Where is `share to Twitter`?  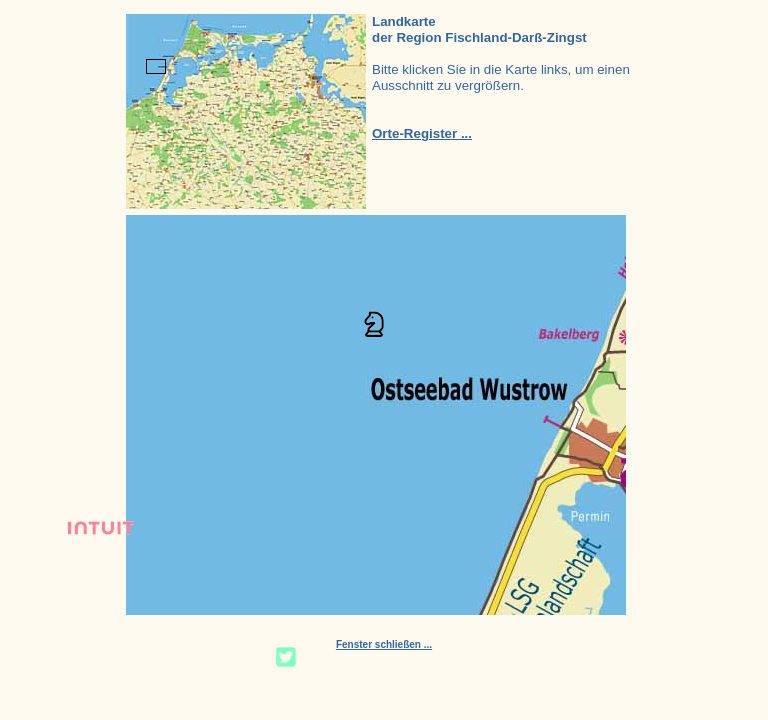 share to Twitter is located at coordinates (286, 657).